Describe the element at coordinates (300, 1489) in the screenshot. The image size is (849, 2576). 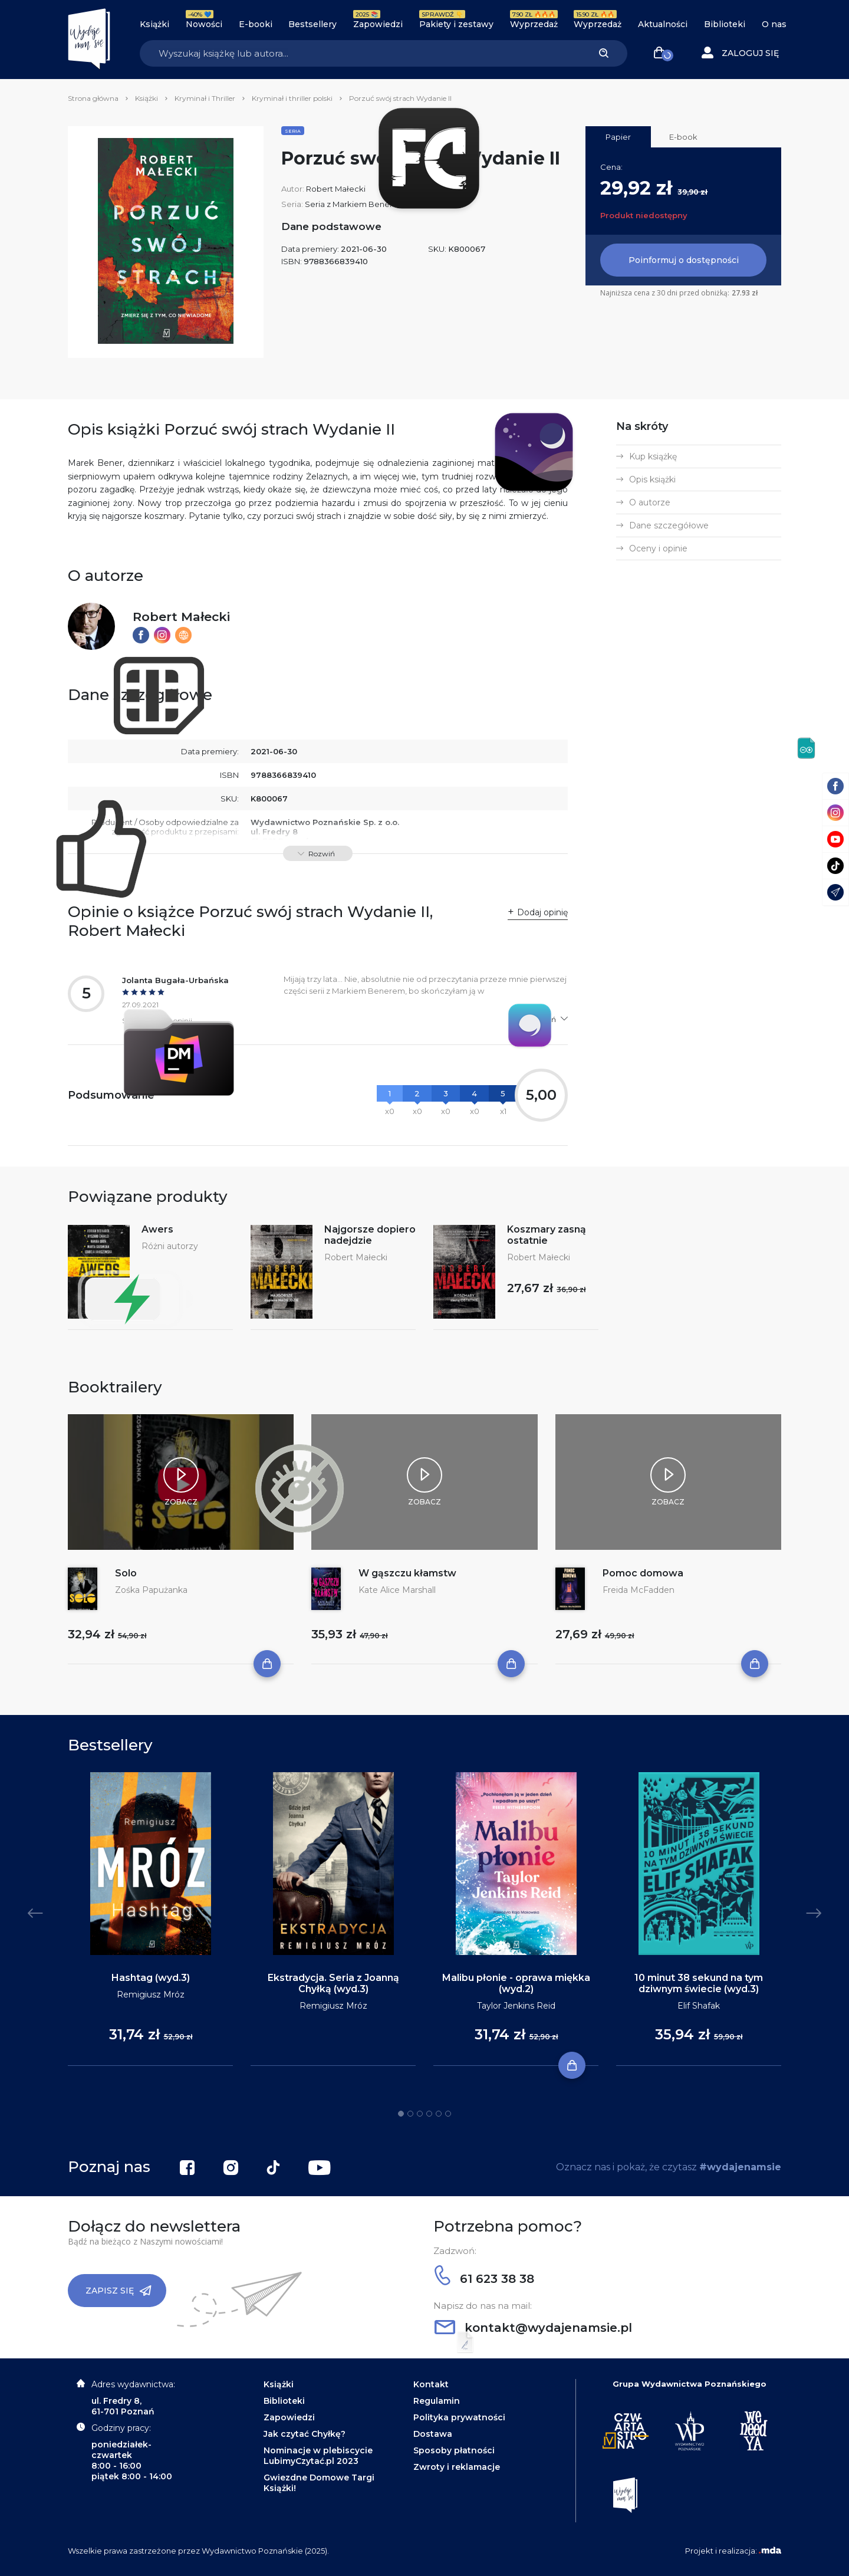
I see `indicates private browsing mode is active` at that location.